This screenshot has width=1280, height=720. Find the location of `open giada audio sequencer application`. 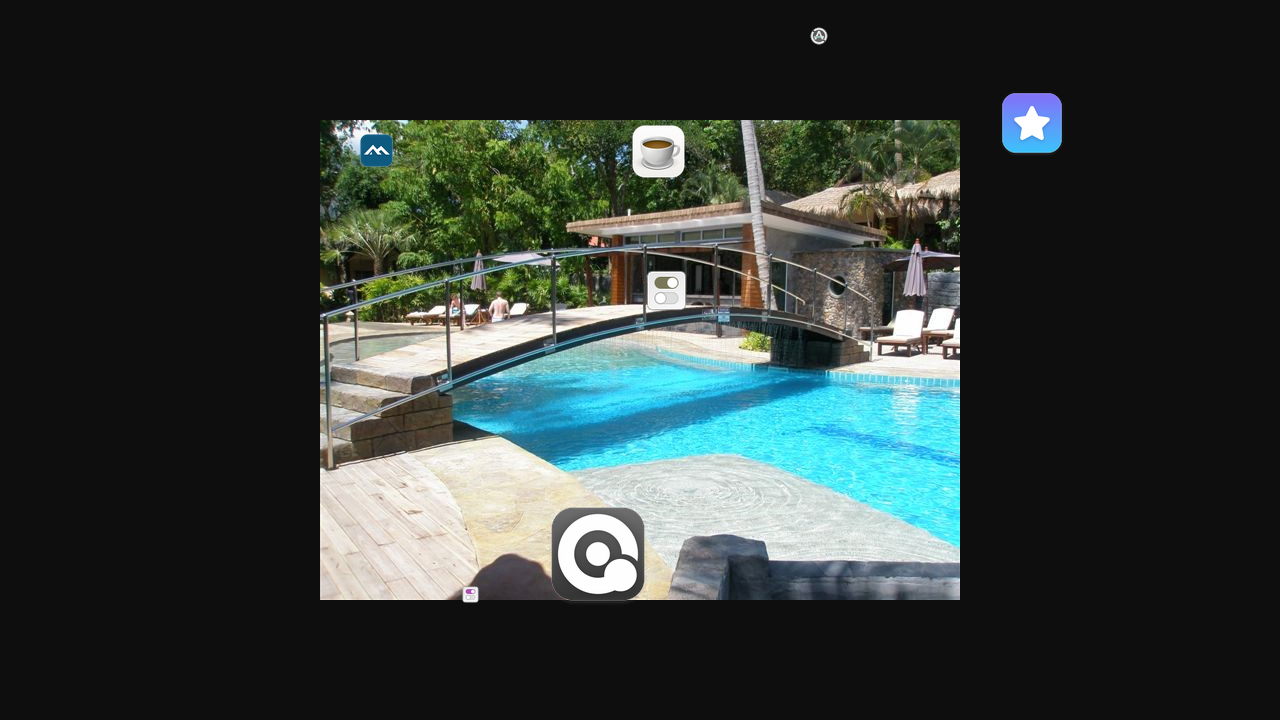

open giada audio sequencer application is located at coordinates (598, 554).